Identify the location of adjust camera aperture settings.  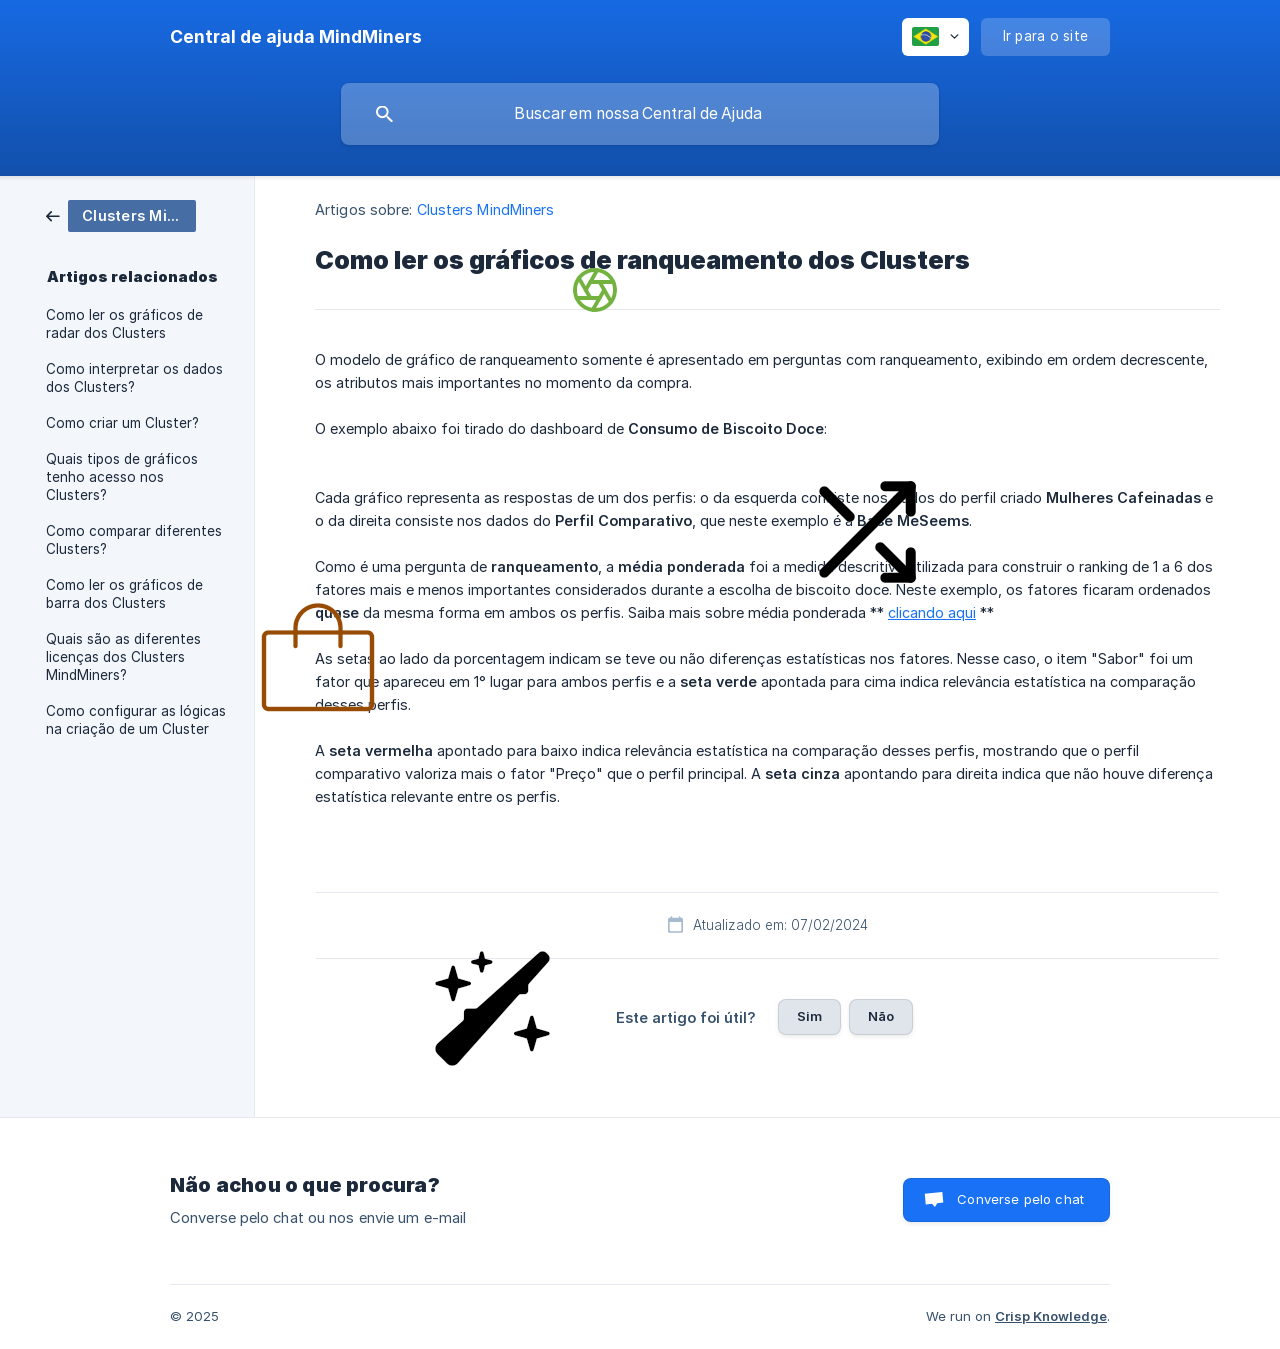
(595, 290).